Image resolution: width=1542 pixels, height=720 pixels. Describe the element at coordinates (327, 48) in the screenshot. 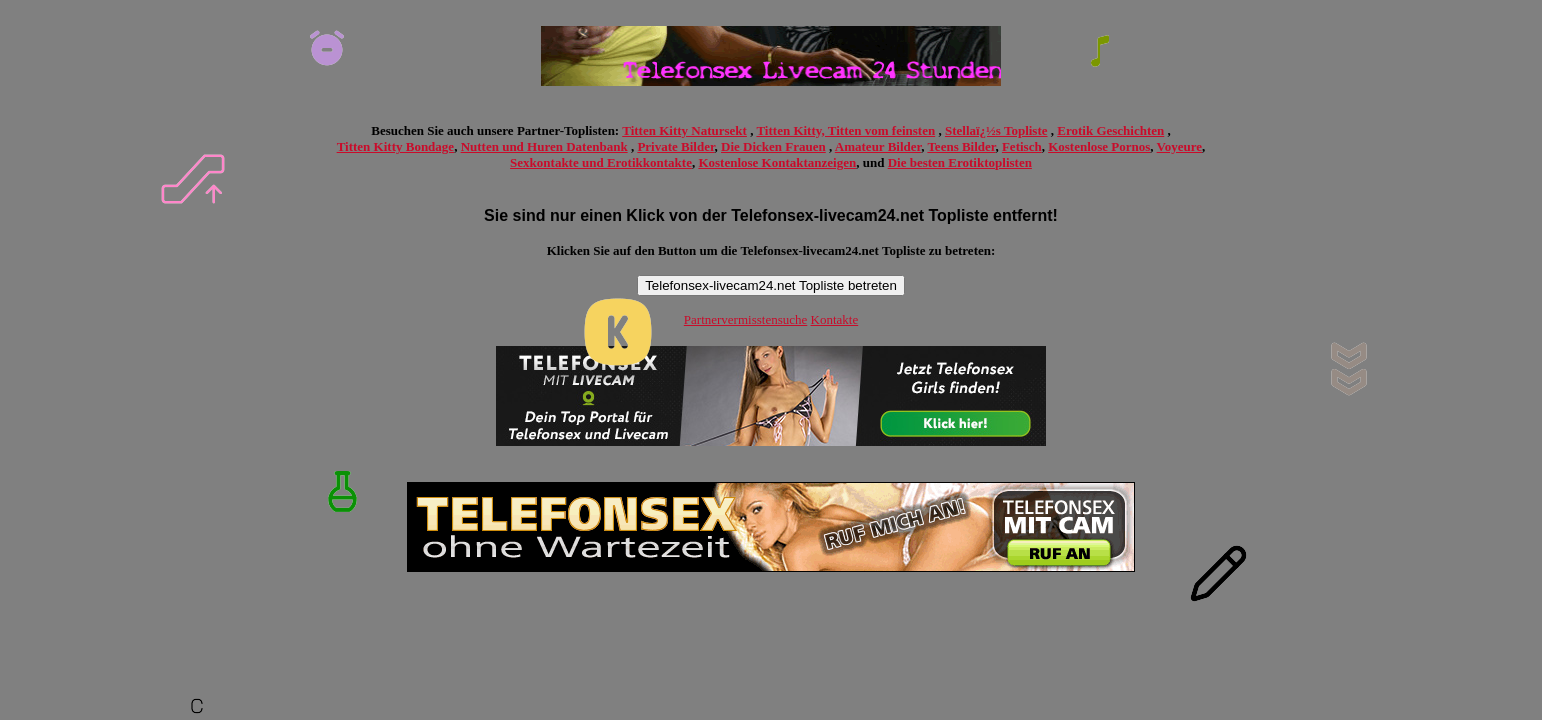

I see `remove or delete an alarm` at that location.